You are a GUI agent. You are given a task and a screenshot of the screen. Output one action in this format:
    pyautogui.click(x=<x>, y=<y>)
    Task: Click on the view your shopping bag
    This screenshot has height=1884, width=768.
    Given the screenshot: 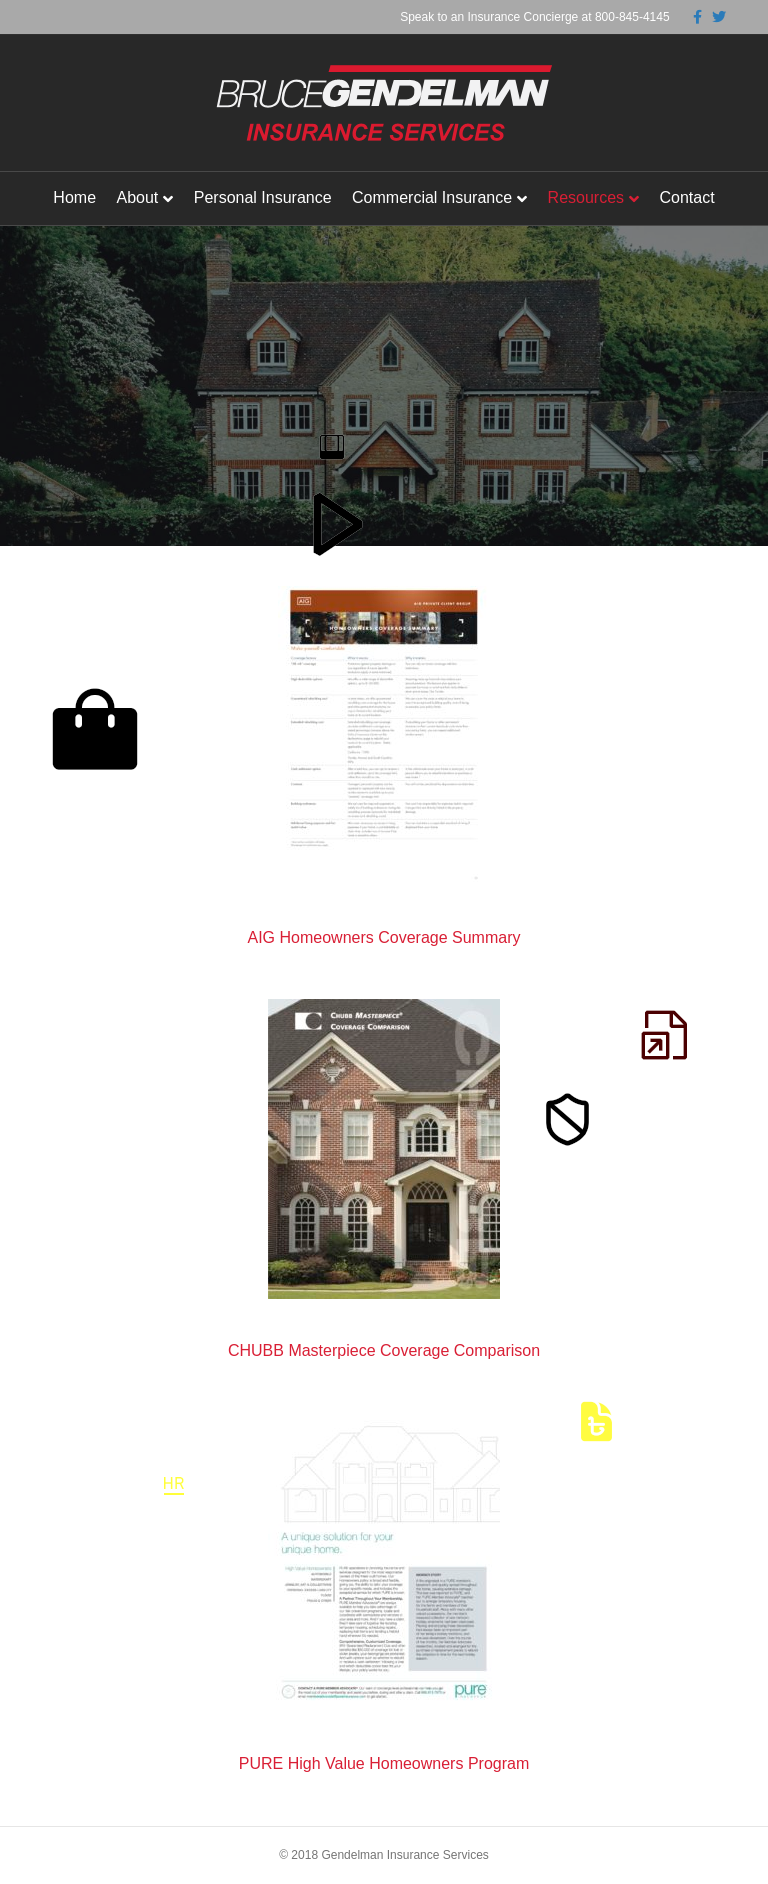 What is the action you would take?
    pyautogui.click(x=95, y=734)
    